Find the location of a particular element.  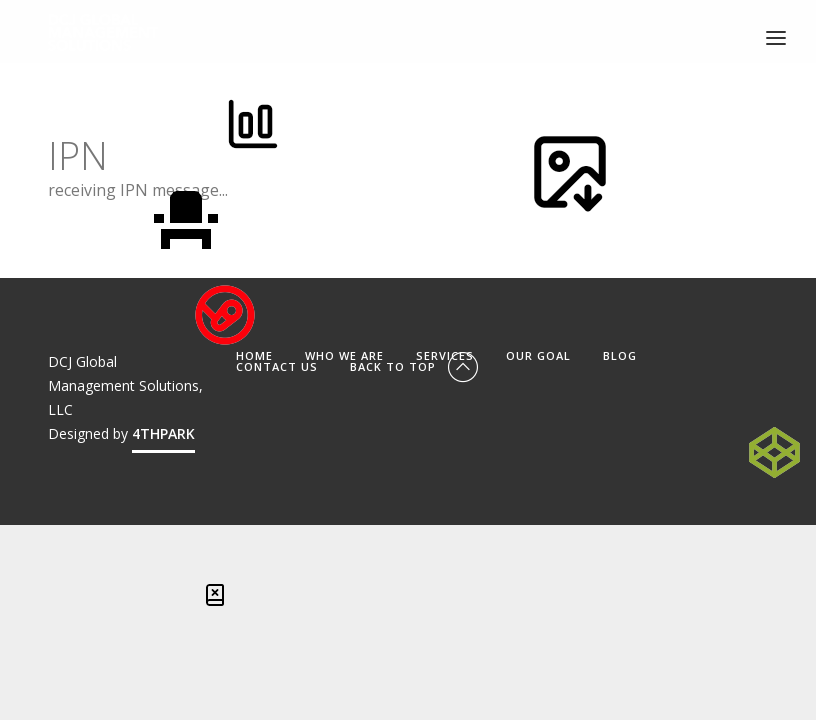

view analytics or statistics dashboard is located at coordinates (253, 124).